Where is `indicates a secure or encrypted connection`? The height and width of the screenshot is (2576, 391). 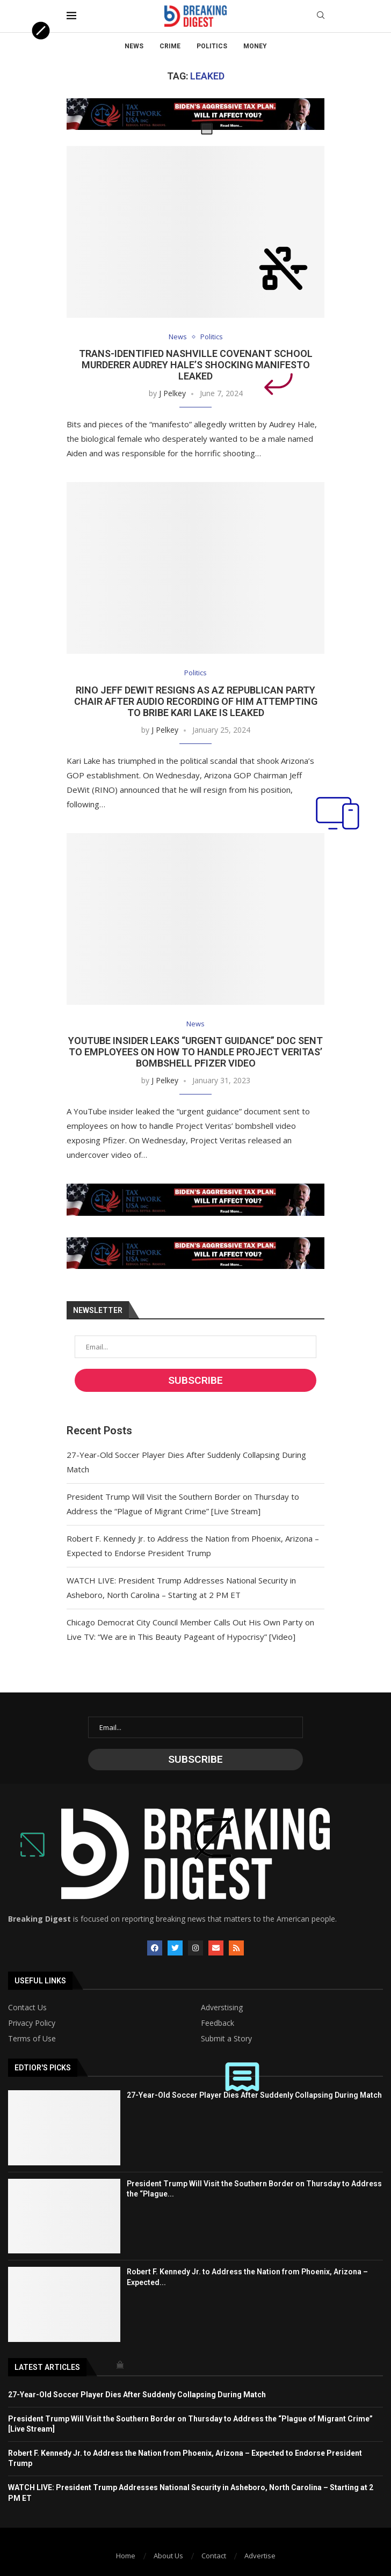
indicates a secure or encrypted connection is located at coordinates (120, 2365).